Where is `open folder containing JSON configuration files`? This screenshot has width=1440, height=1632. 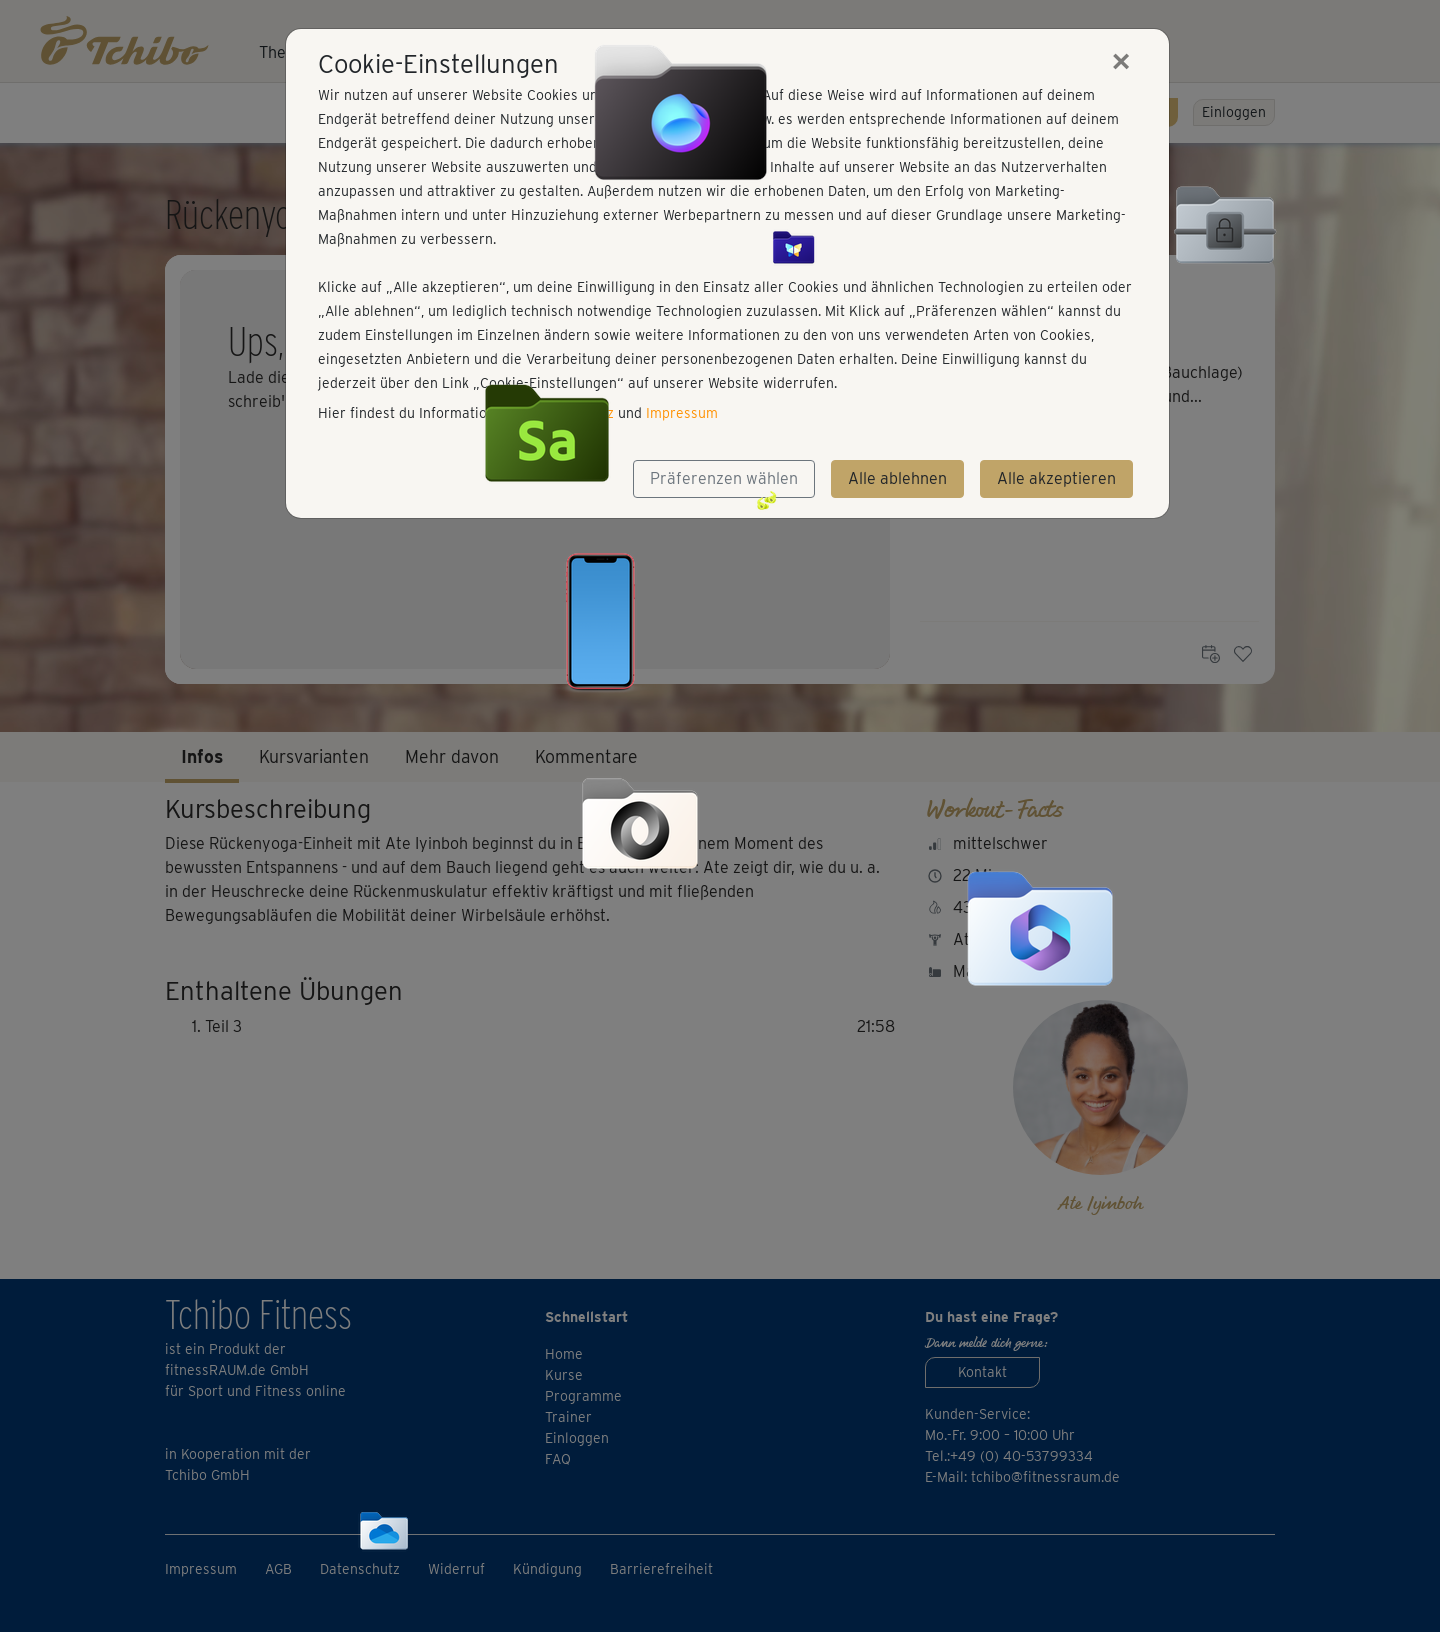
open folder containing JSON configuration files is located at coordinates (639, 826).